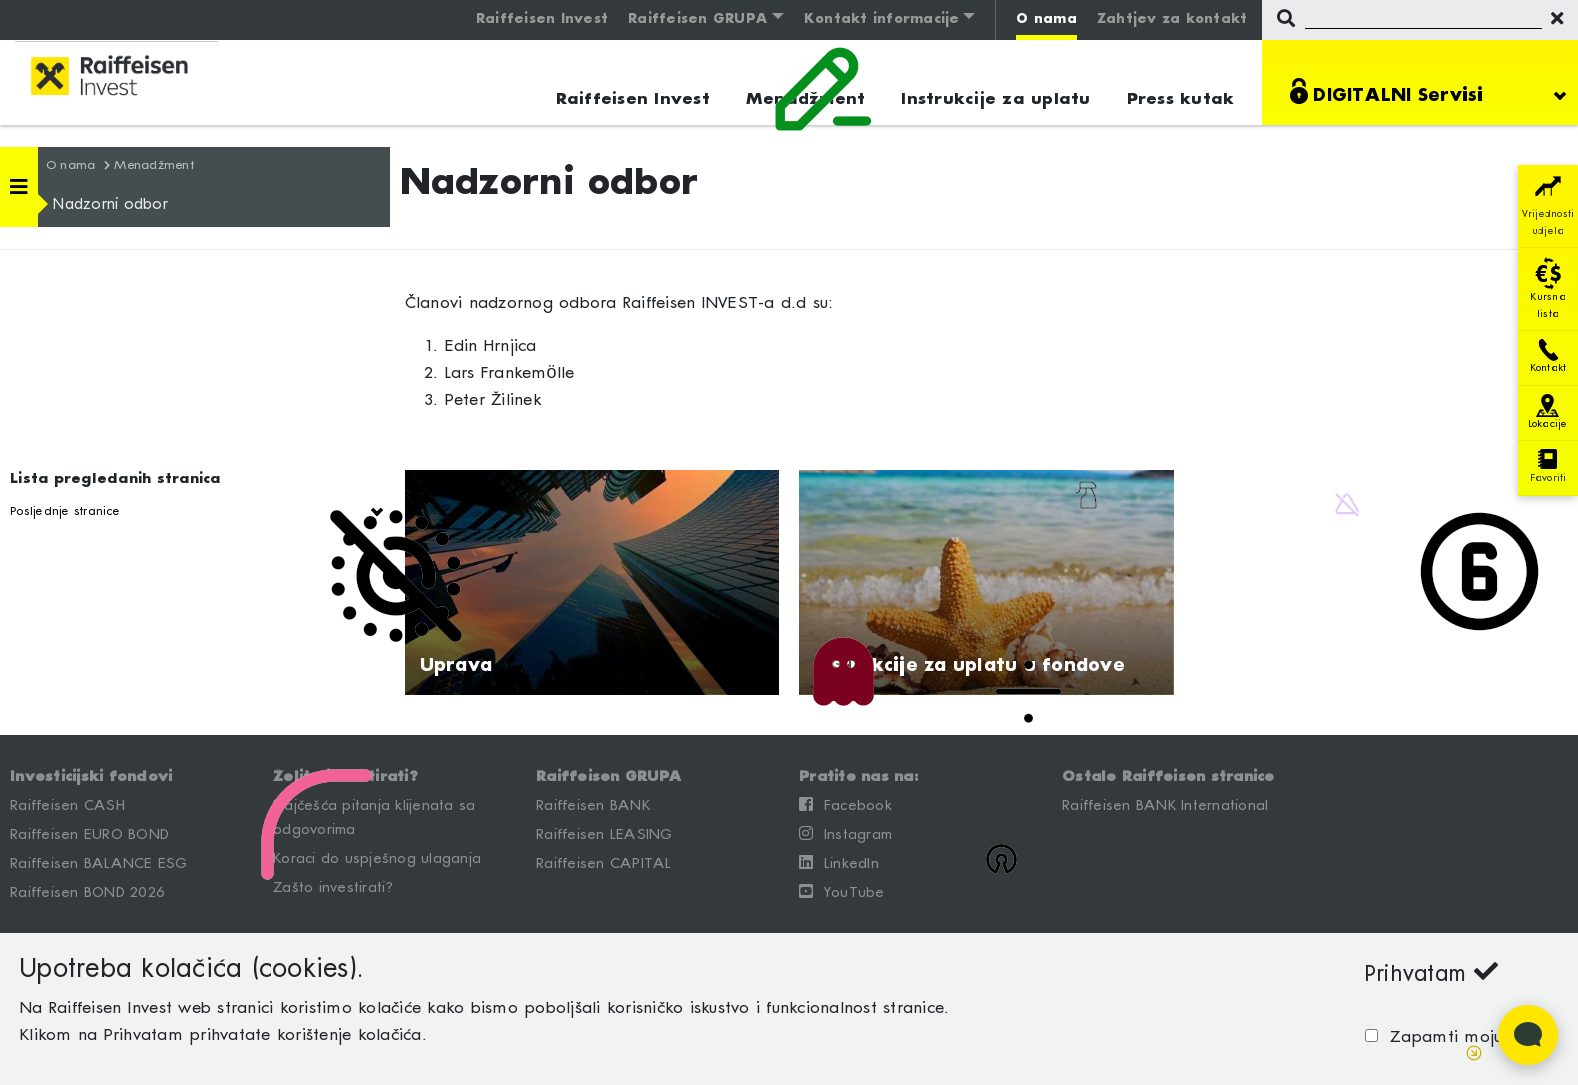 This screenshot has height=1085, width=1578. I want to click on indicates step 6 in a multi-step process, so click(1479, 571).